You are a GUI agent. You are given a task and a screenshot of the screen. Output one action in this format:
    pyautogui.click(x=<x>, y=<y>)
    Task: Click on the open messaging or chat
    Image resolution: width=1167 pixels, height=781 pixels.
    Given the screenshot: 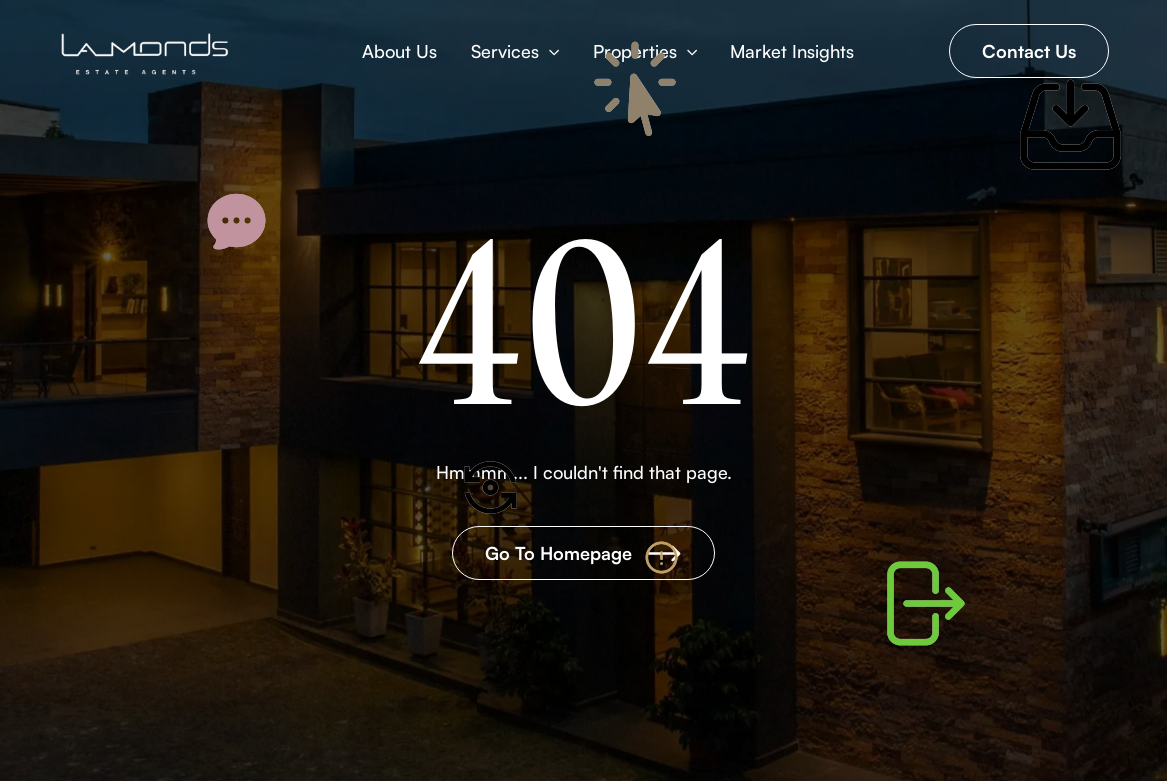 What is the action you would take?
    pyautogui.click(x=236, y=220)
    